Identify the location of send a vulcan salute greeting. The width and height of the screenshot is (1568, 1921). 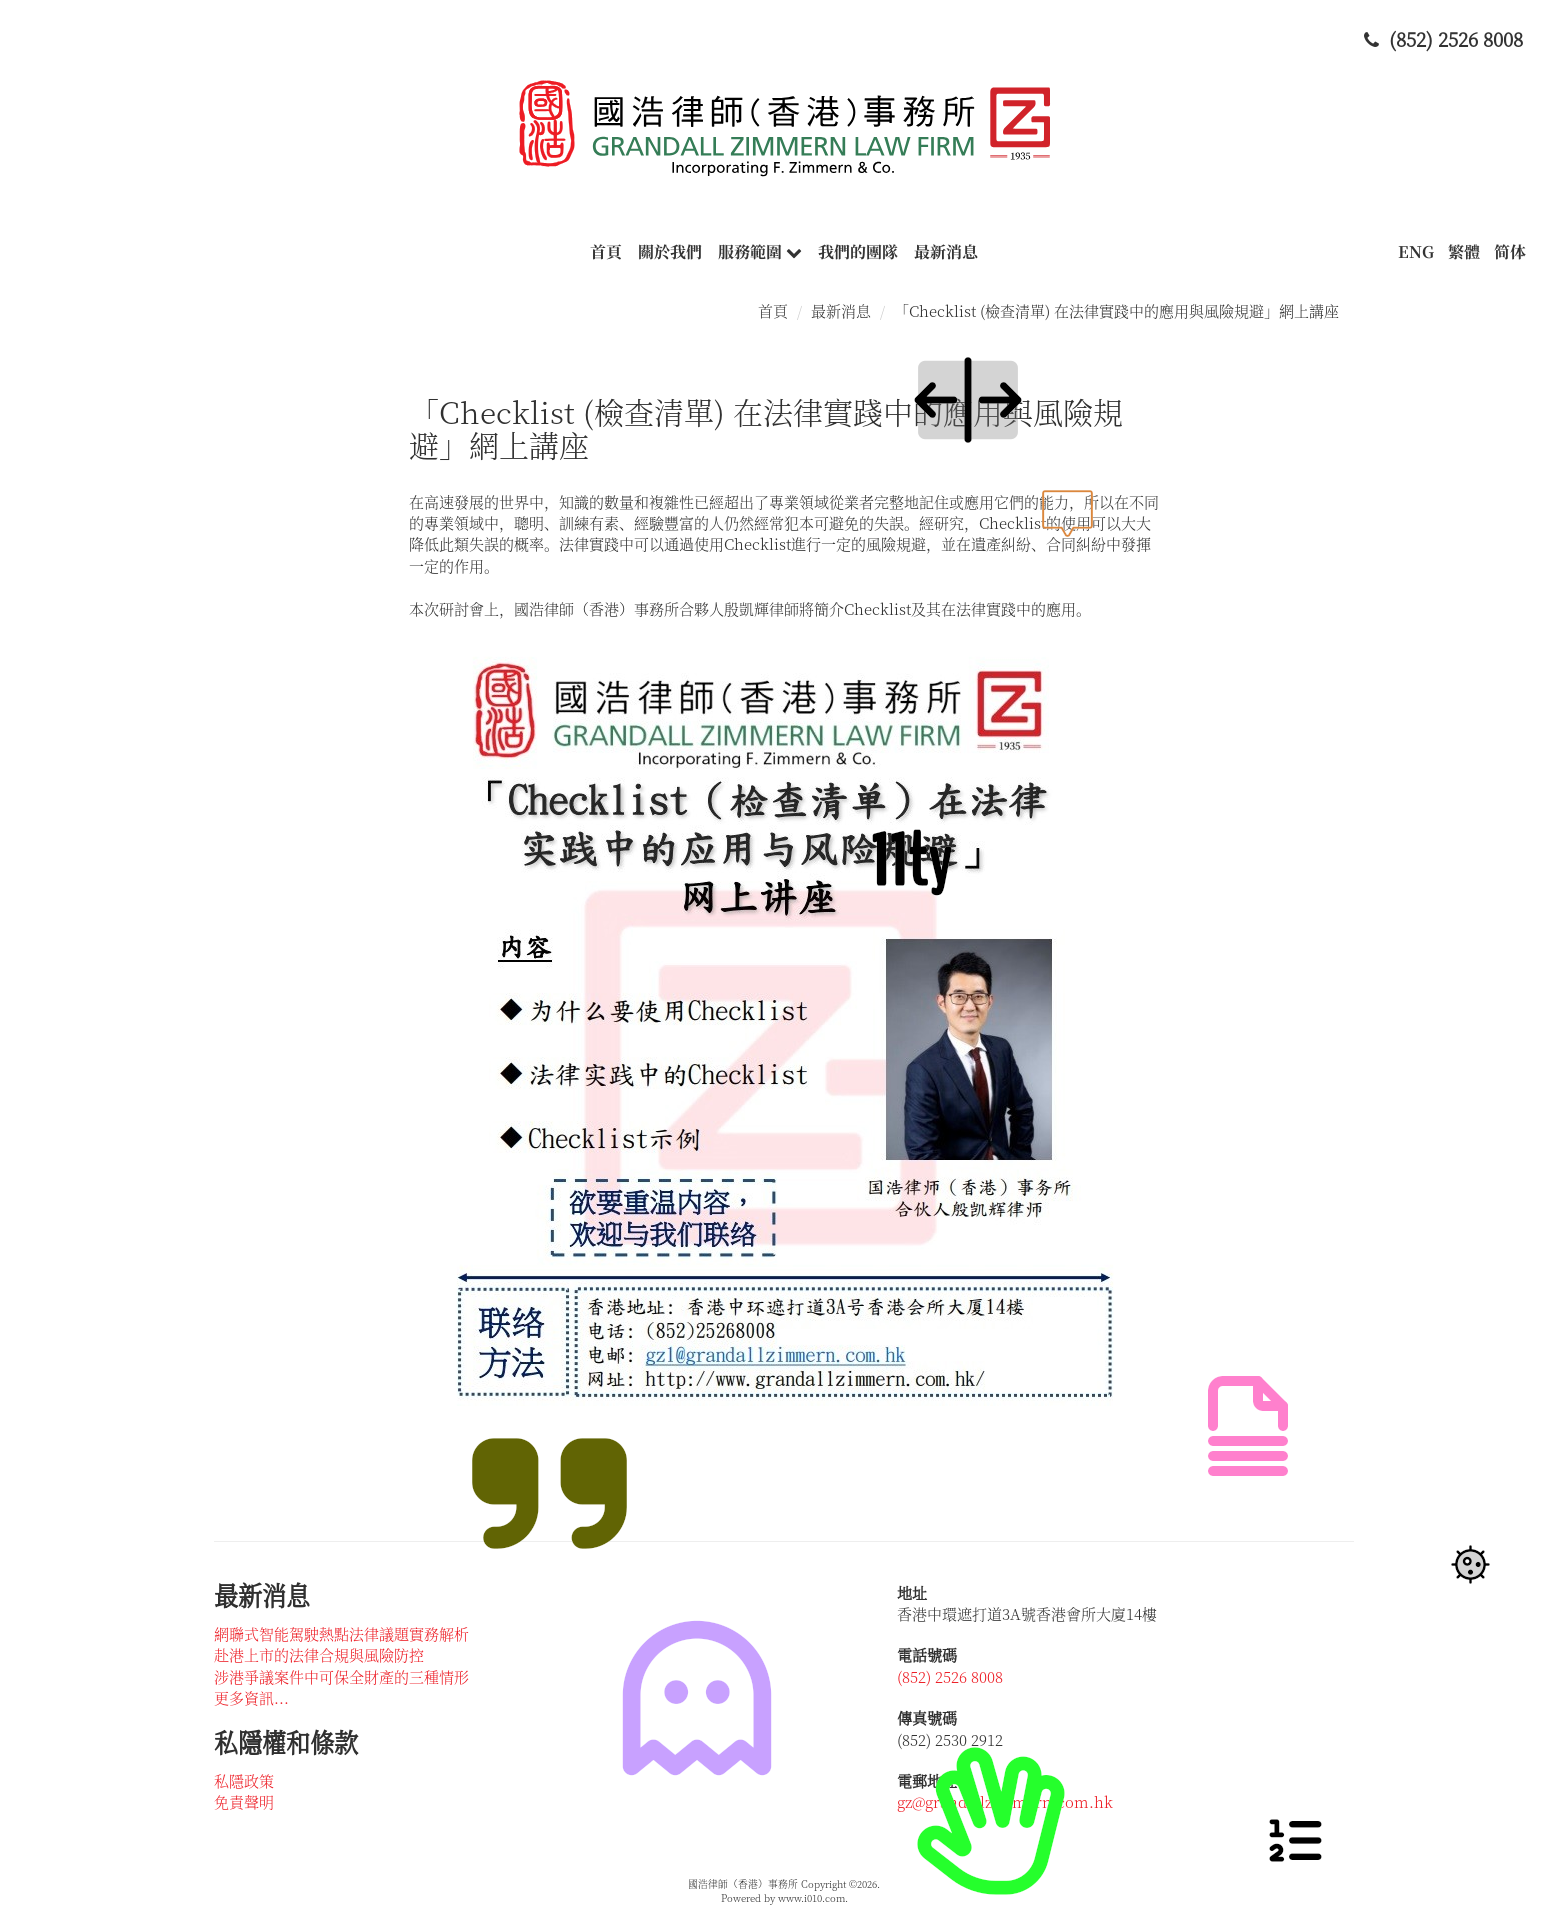
(991, 1821).